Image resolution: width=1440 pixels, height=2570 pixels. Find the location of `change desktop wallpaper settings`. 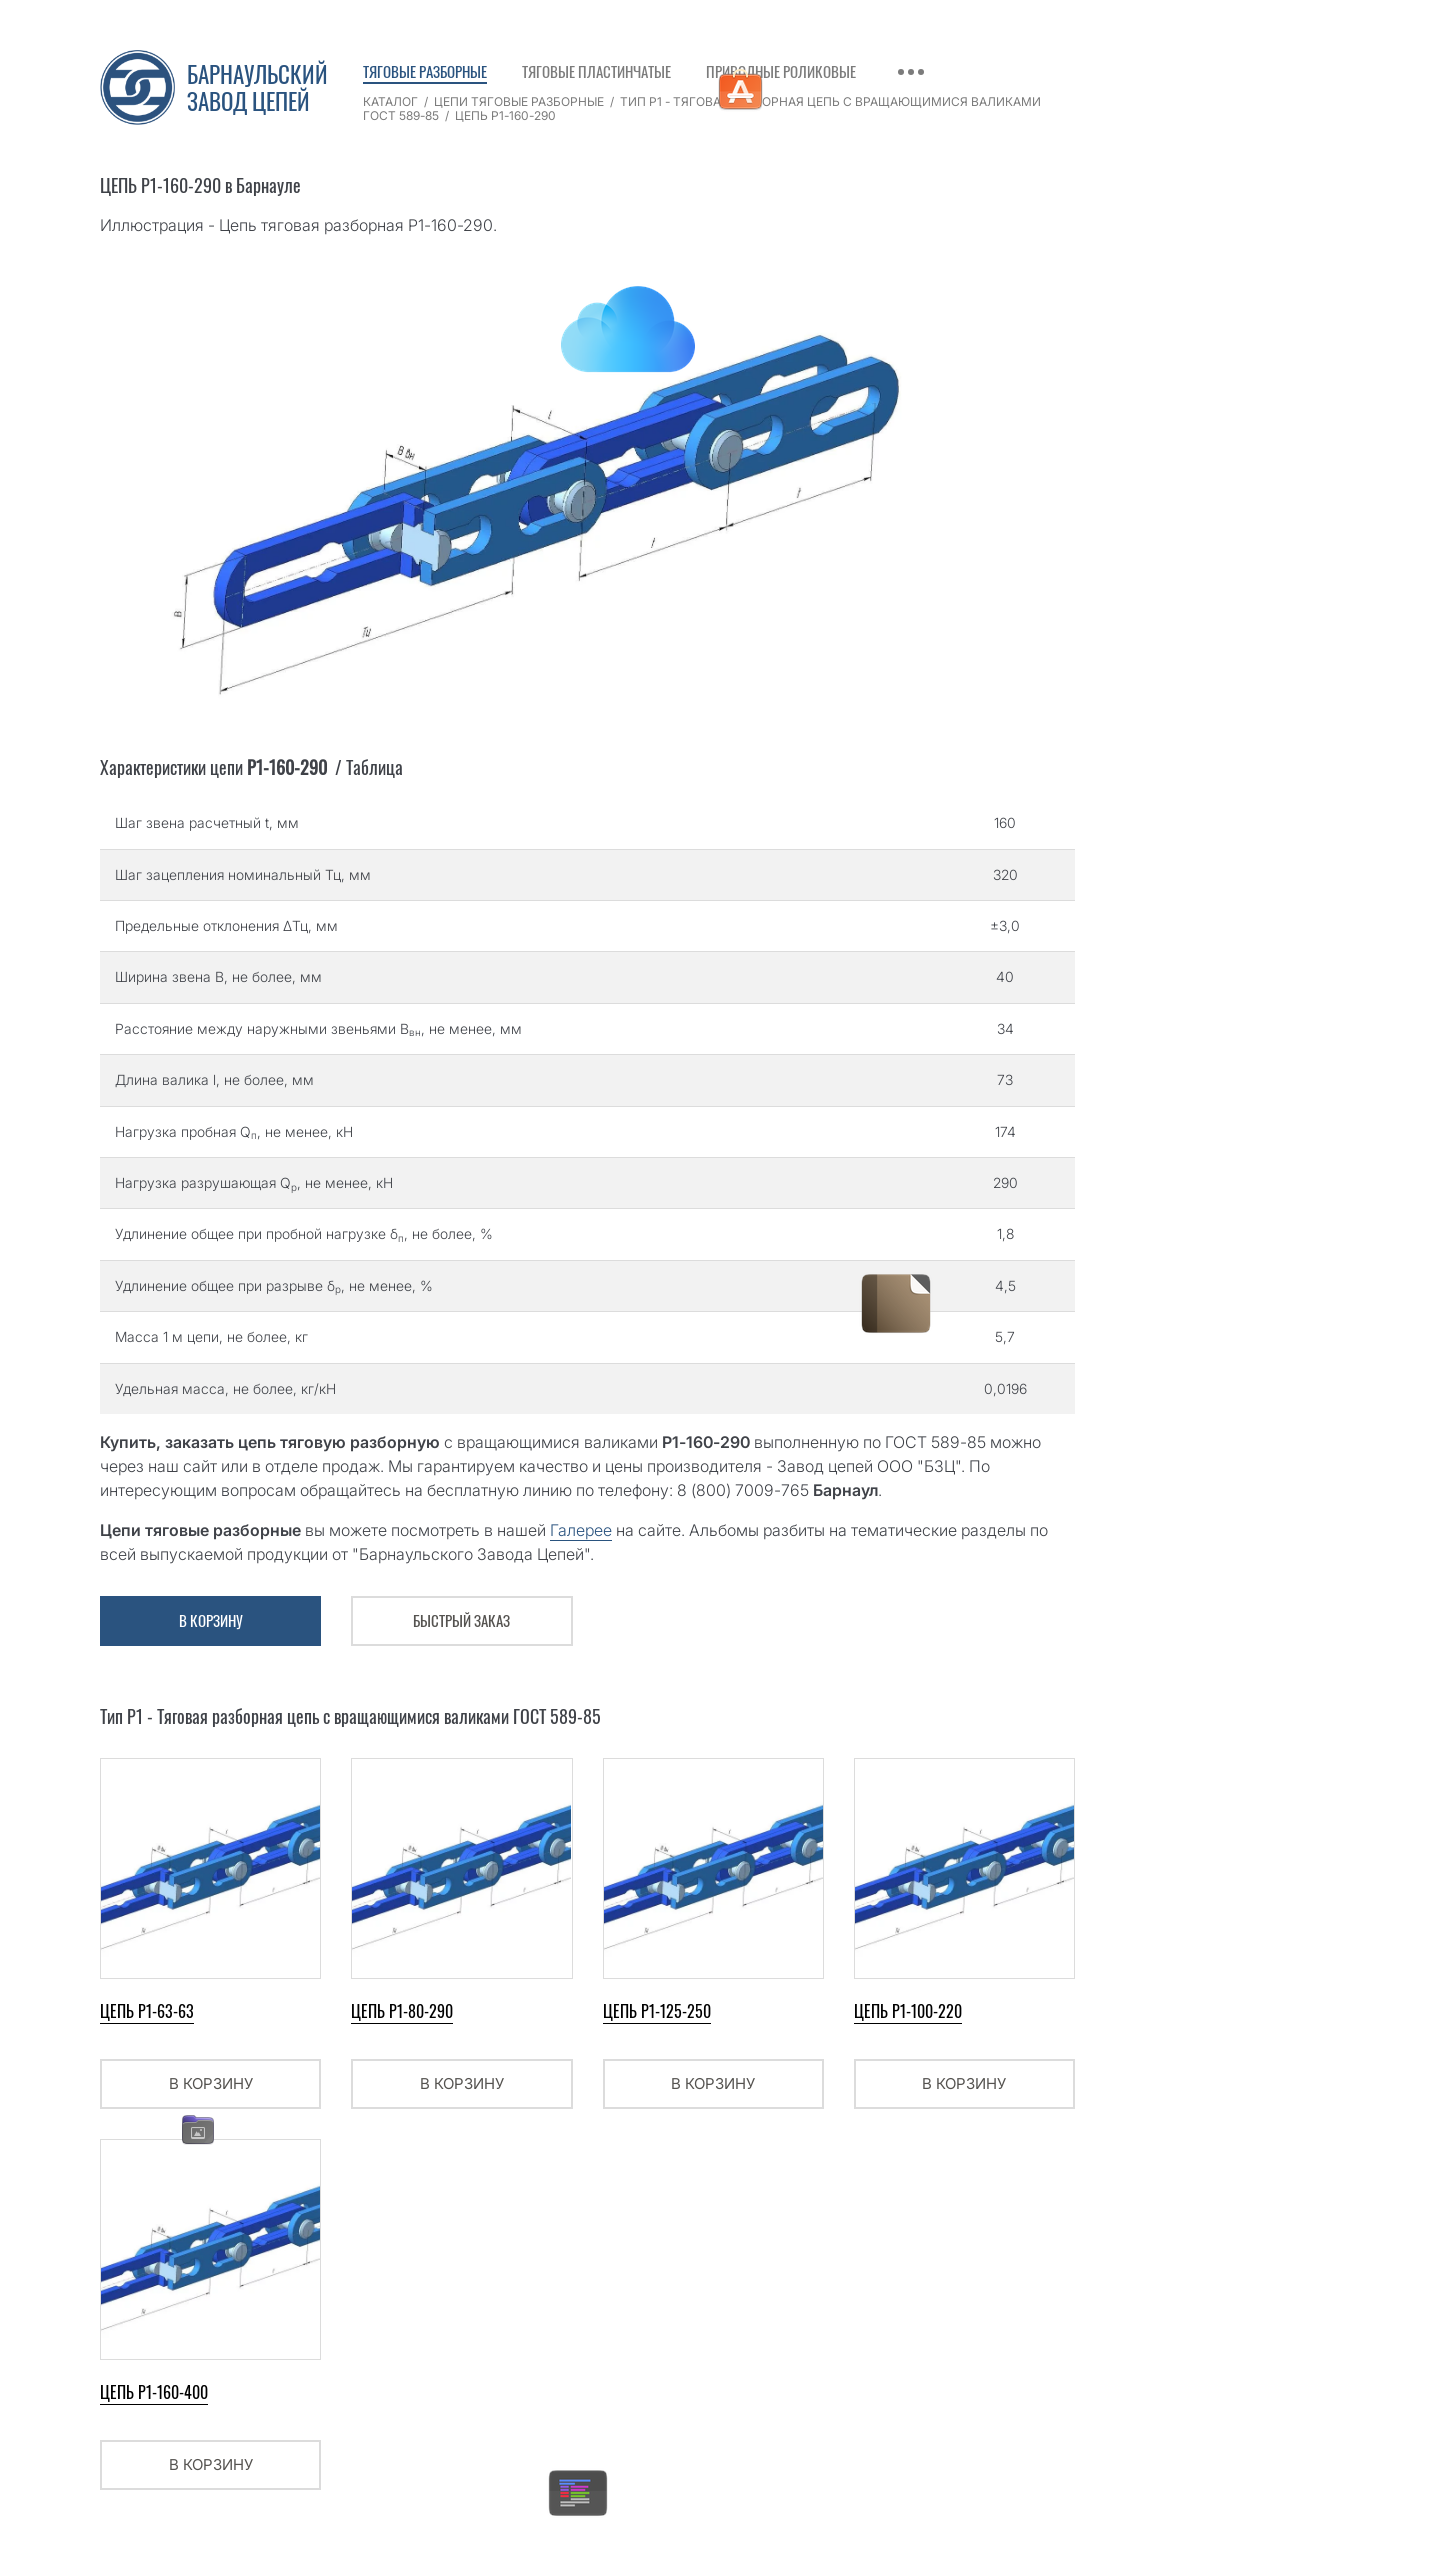

change desktop wallpaper settings is located at coordinates (896, 1301).